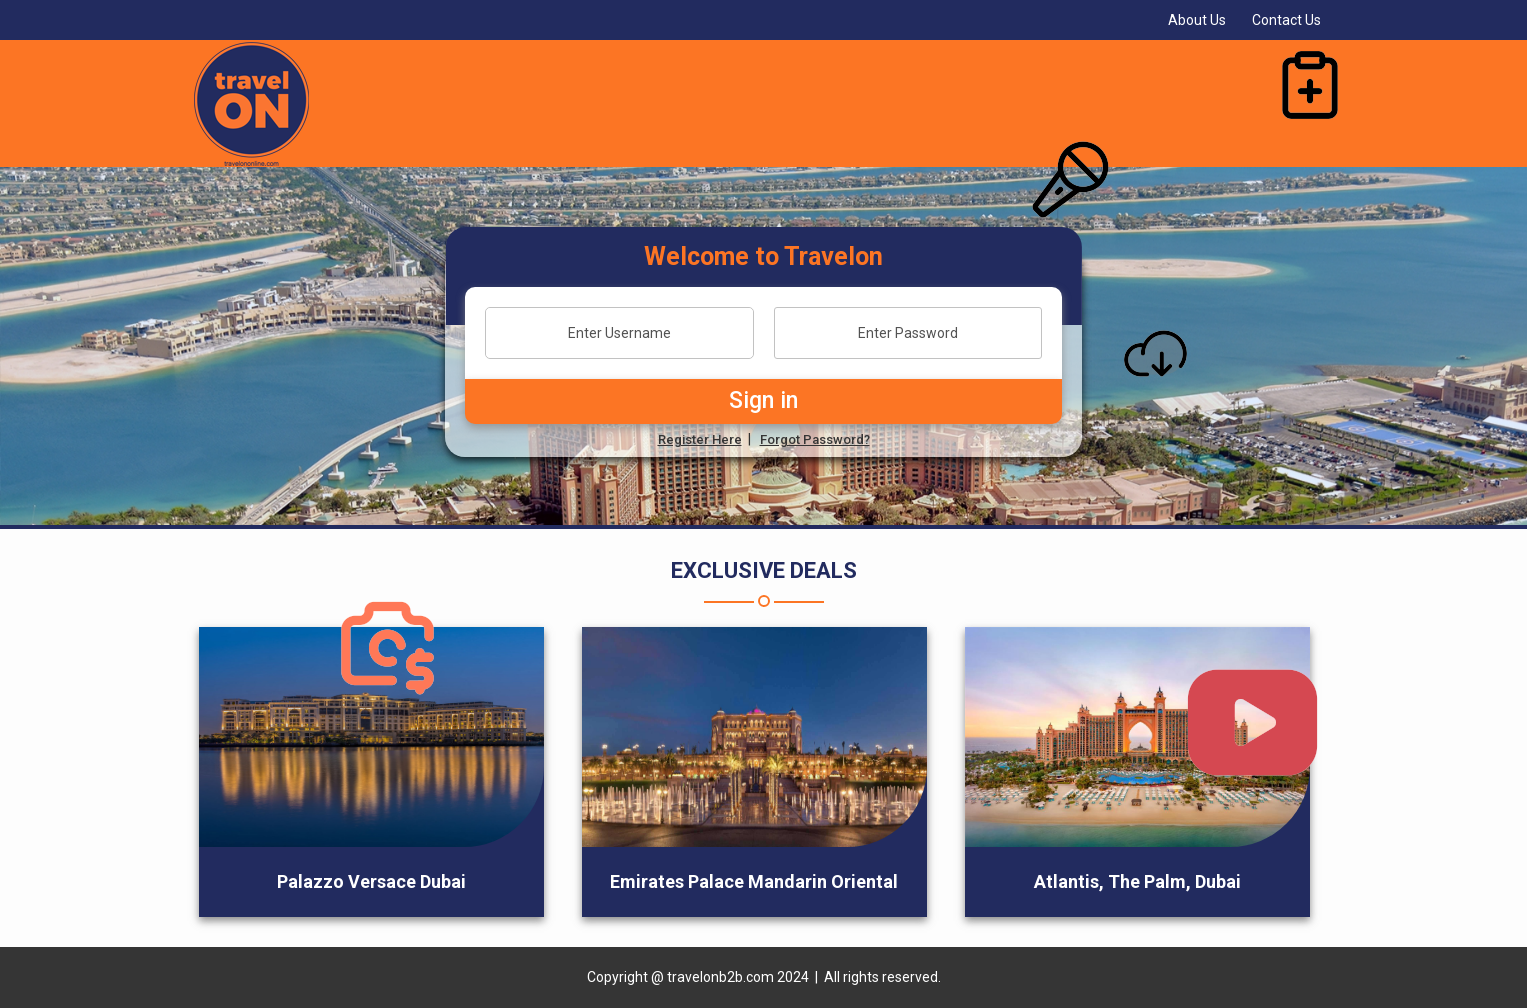 Image resolution: width=1527 pixels, height=1008 pixels. Describe the element at coordinates (387, 643) in the screenshot. I see `purchase or rent camera equipment` at that location.